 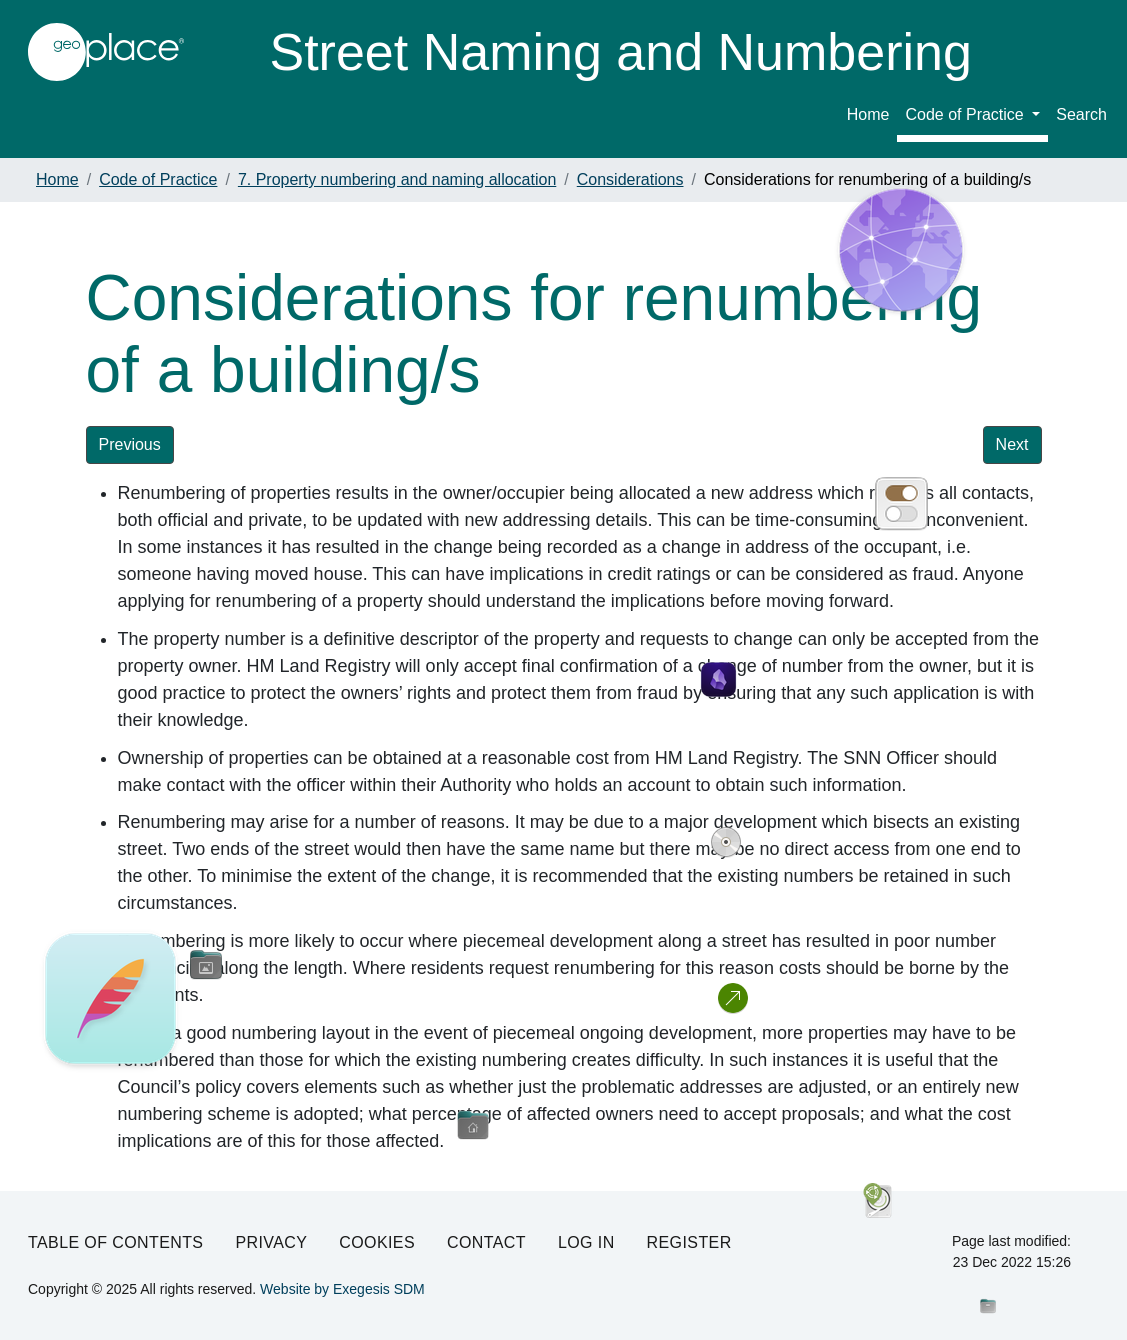 What do you see at coordinates (718, 679) in the screenshot?
I see `open obsidian note-taking app` at bounding box center [718, 679].